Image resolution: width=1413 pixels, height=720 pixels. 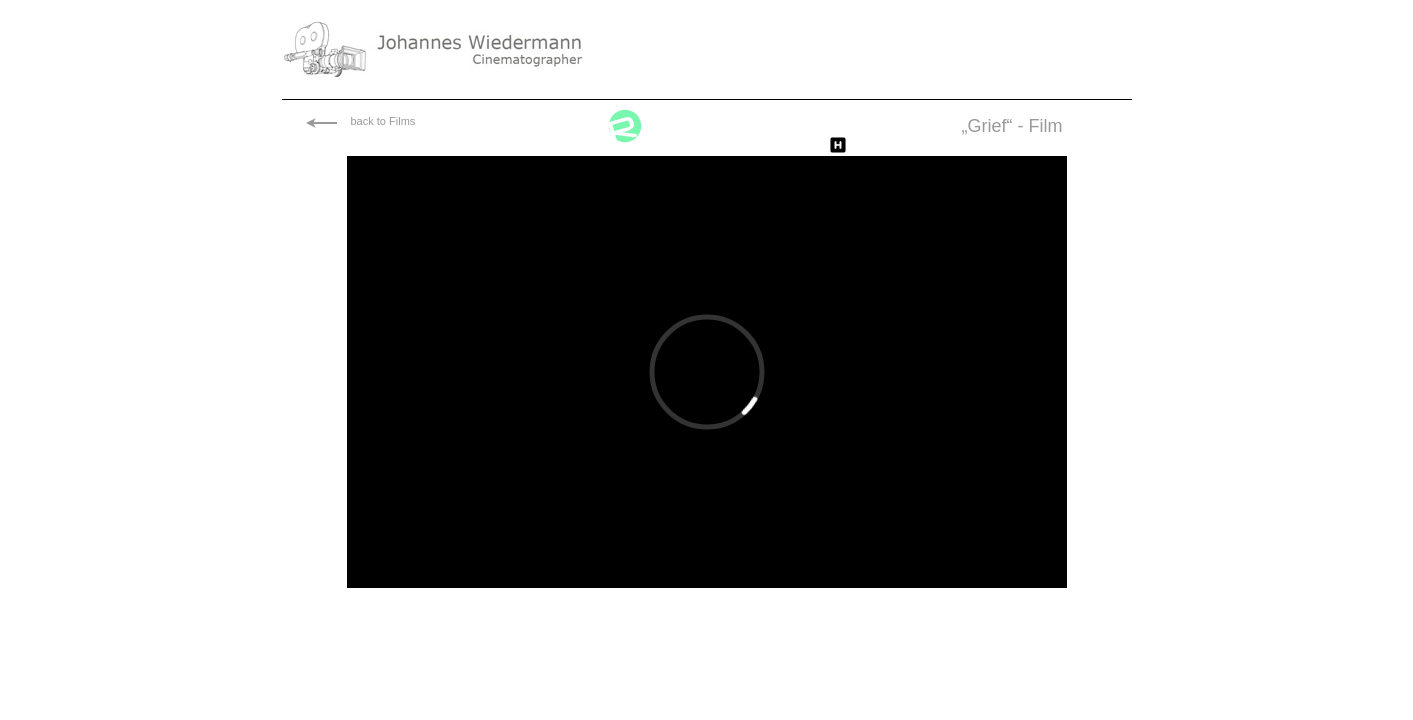 I want to click on resolving brand logo, so click(x=625, y=126).